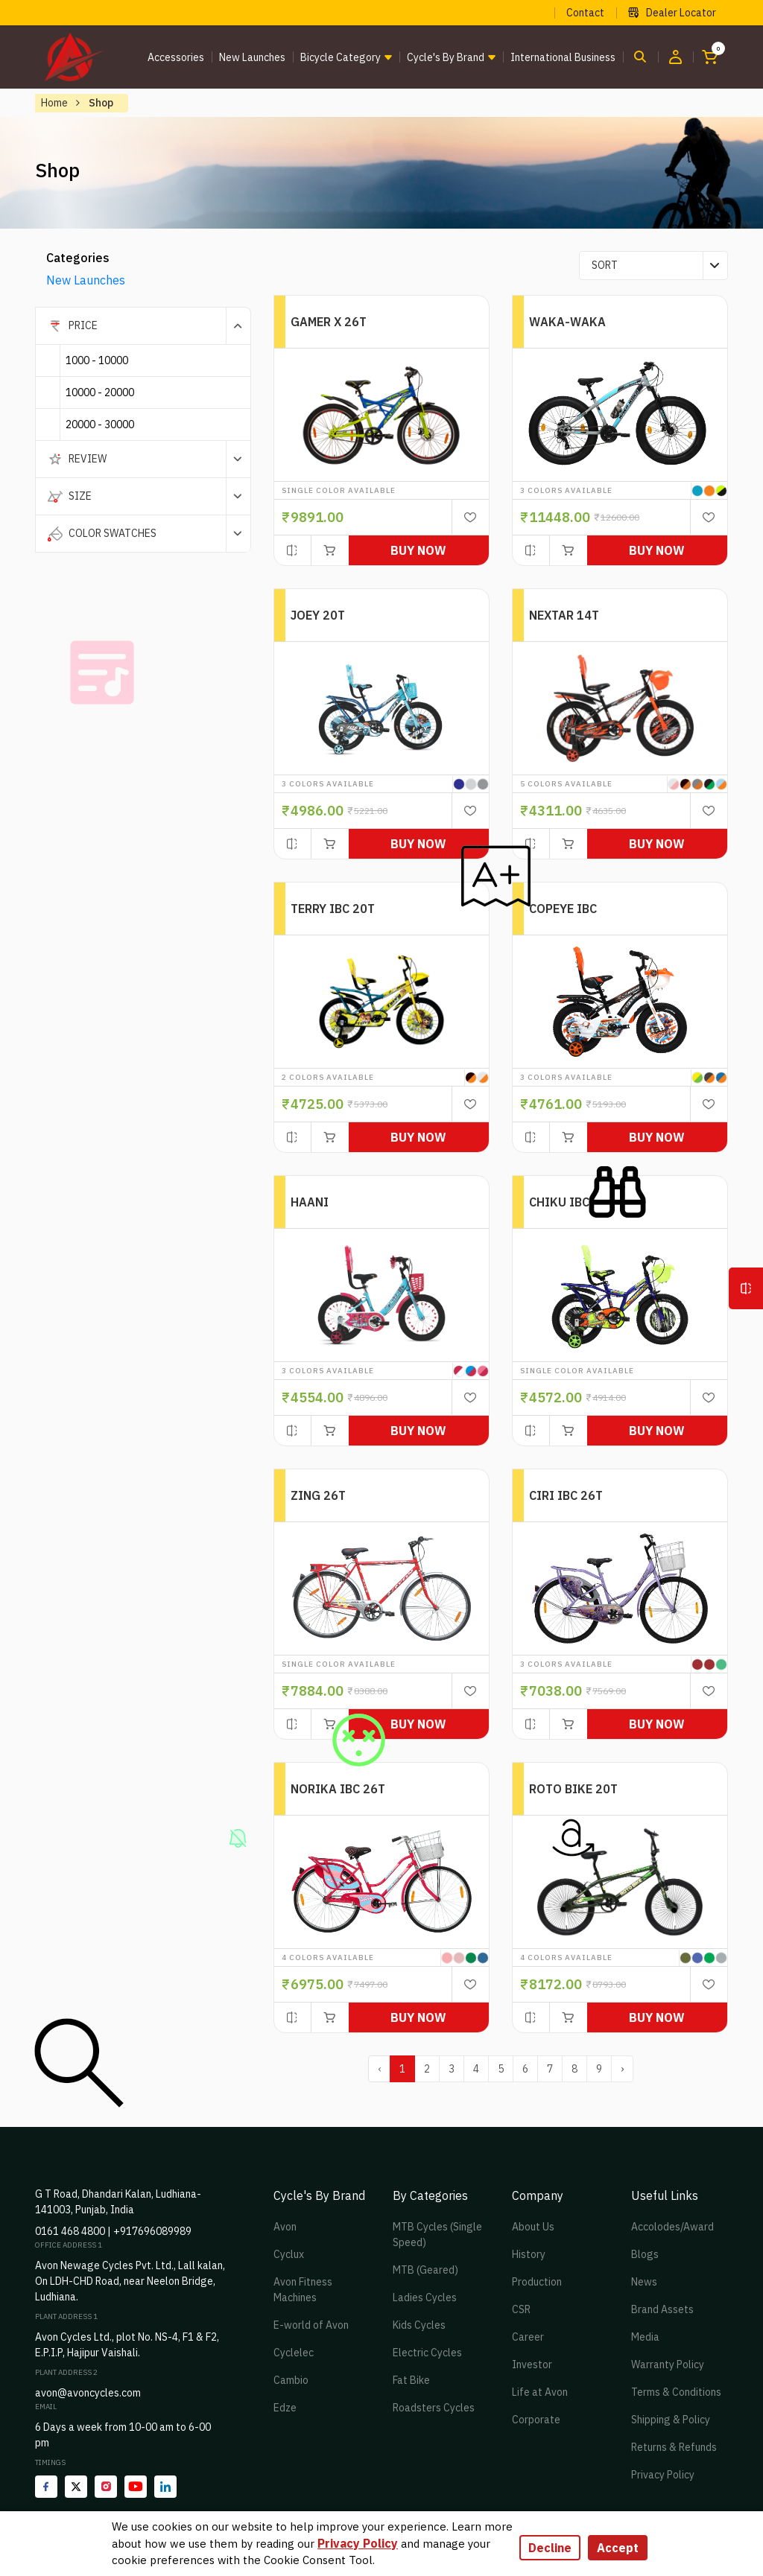 Image resolution: width=763 pixels, height=2576 pixels. What do you see at coordinates (496, 874) in the screenshot?
I see `view exam or test results` at bounding box center [496, 874].